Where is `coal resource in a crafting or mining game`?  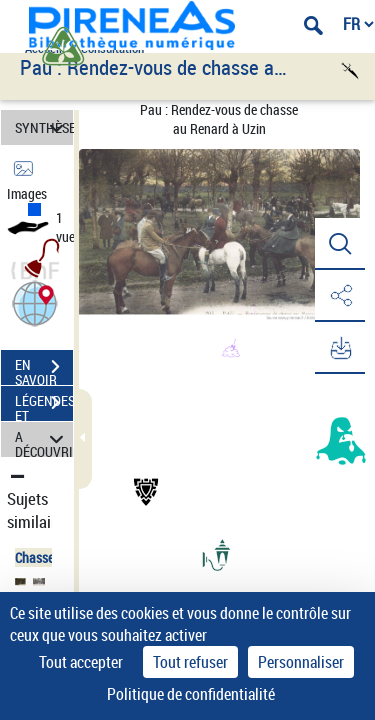 coal resource in a crafting or mining game is located at coordinates (231, 348).